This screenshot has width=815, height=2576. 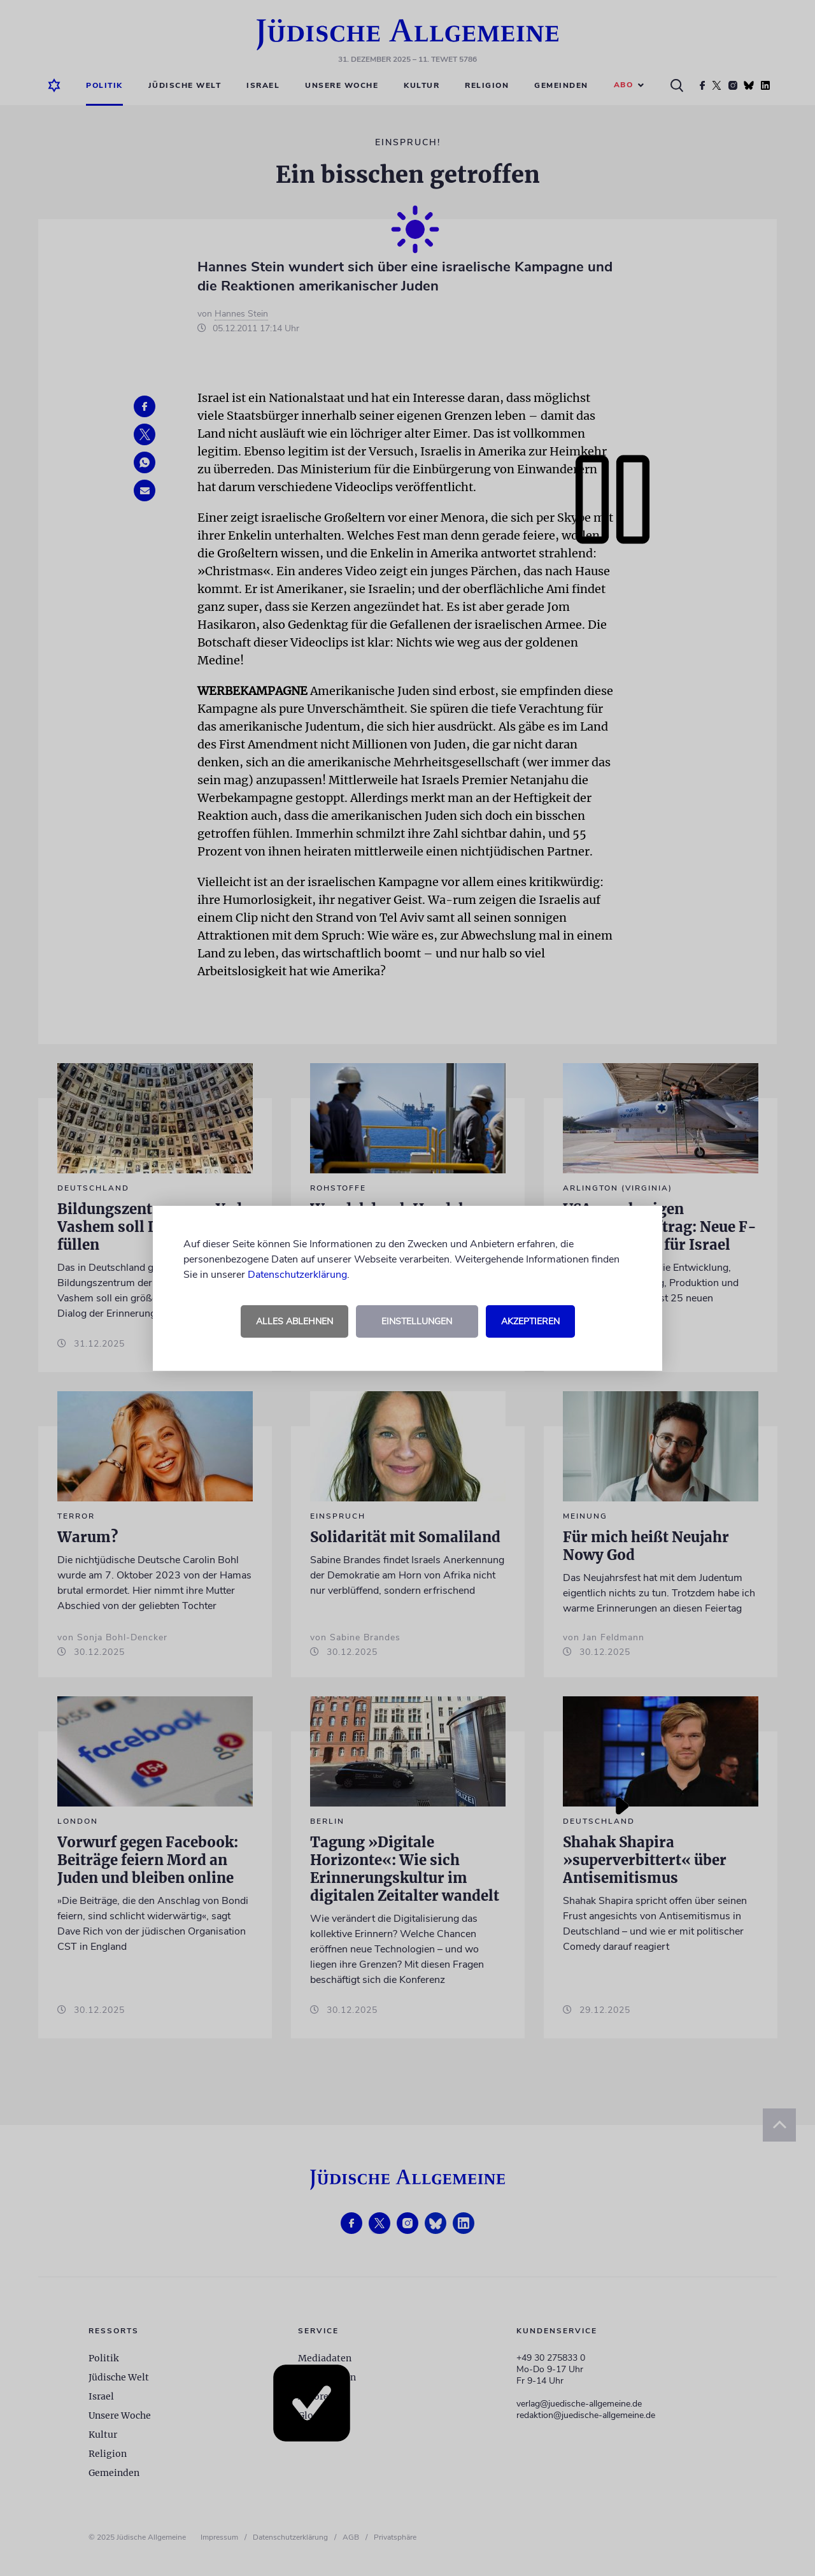 What do you see at coordinates (415, 229) in the screenshot?
I see `switch to light mode` at bounding box center [415, 229].